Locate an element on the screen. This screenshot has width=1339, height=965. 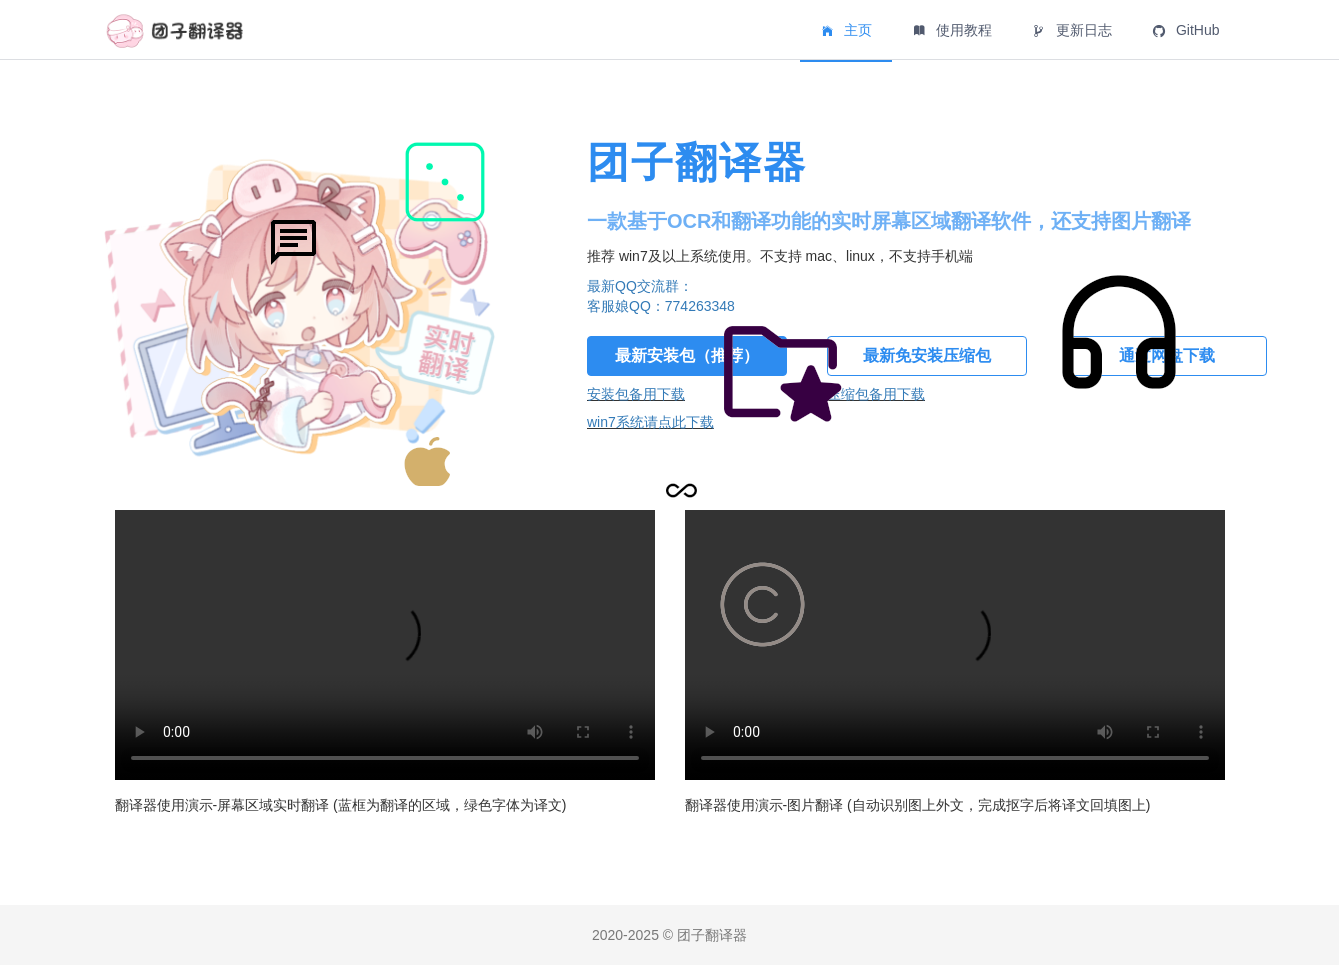
access your starred or favorite files is located at coordinates (780, 369).